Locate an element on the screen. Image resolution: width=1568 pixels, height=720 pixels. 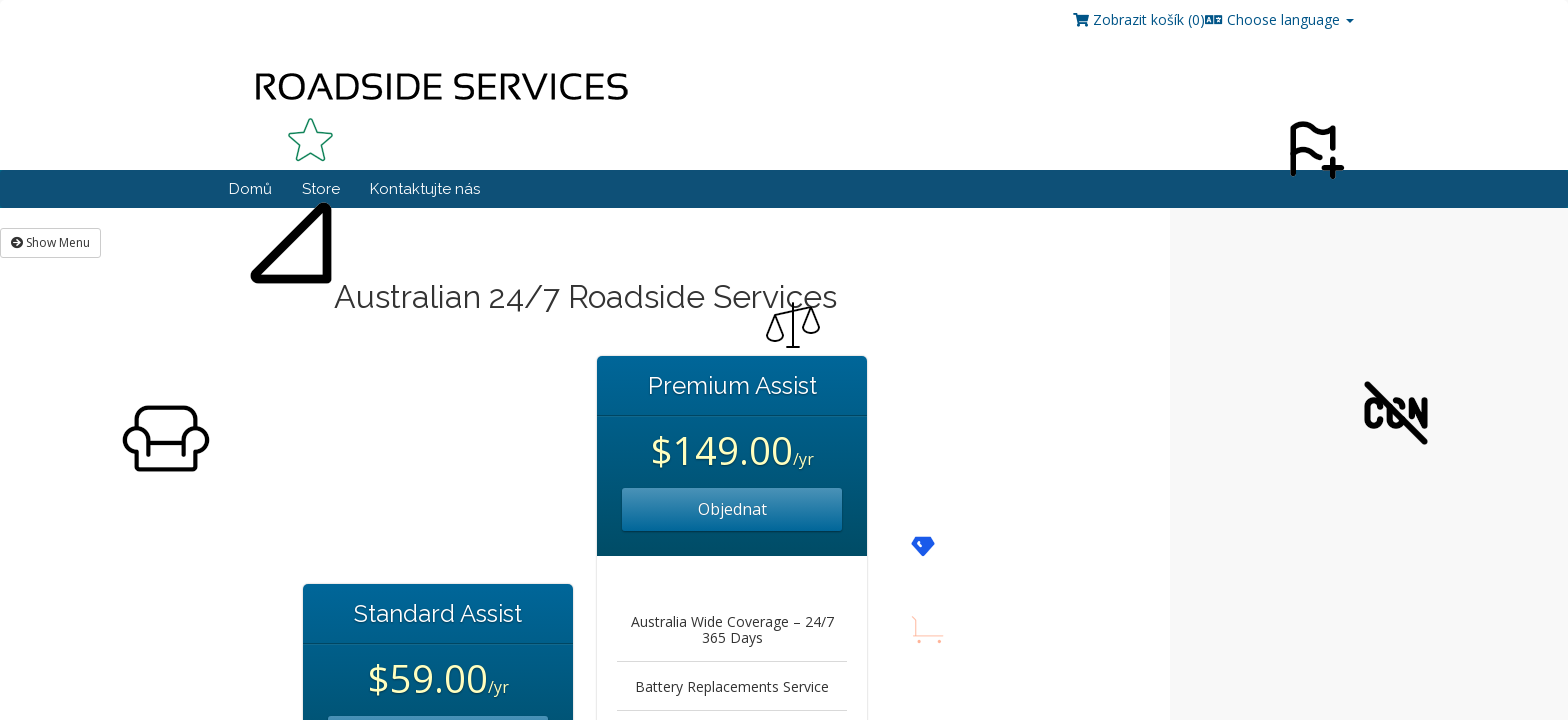
view shopping cart is located at coordinates (927, 628).